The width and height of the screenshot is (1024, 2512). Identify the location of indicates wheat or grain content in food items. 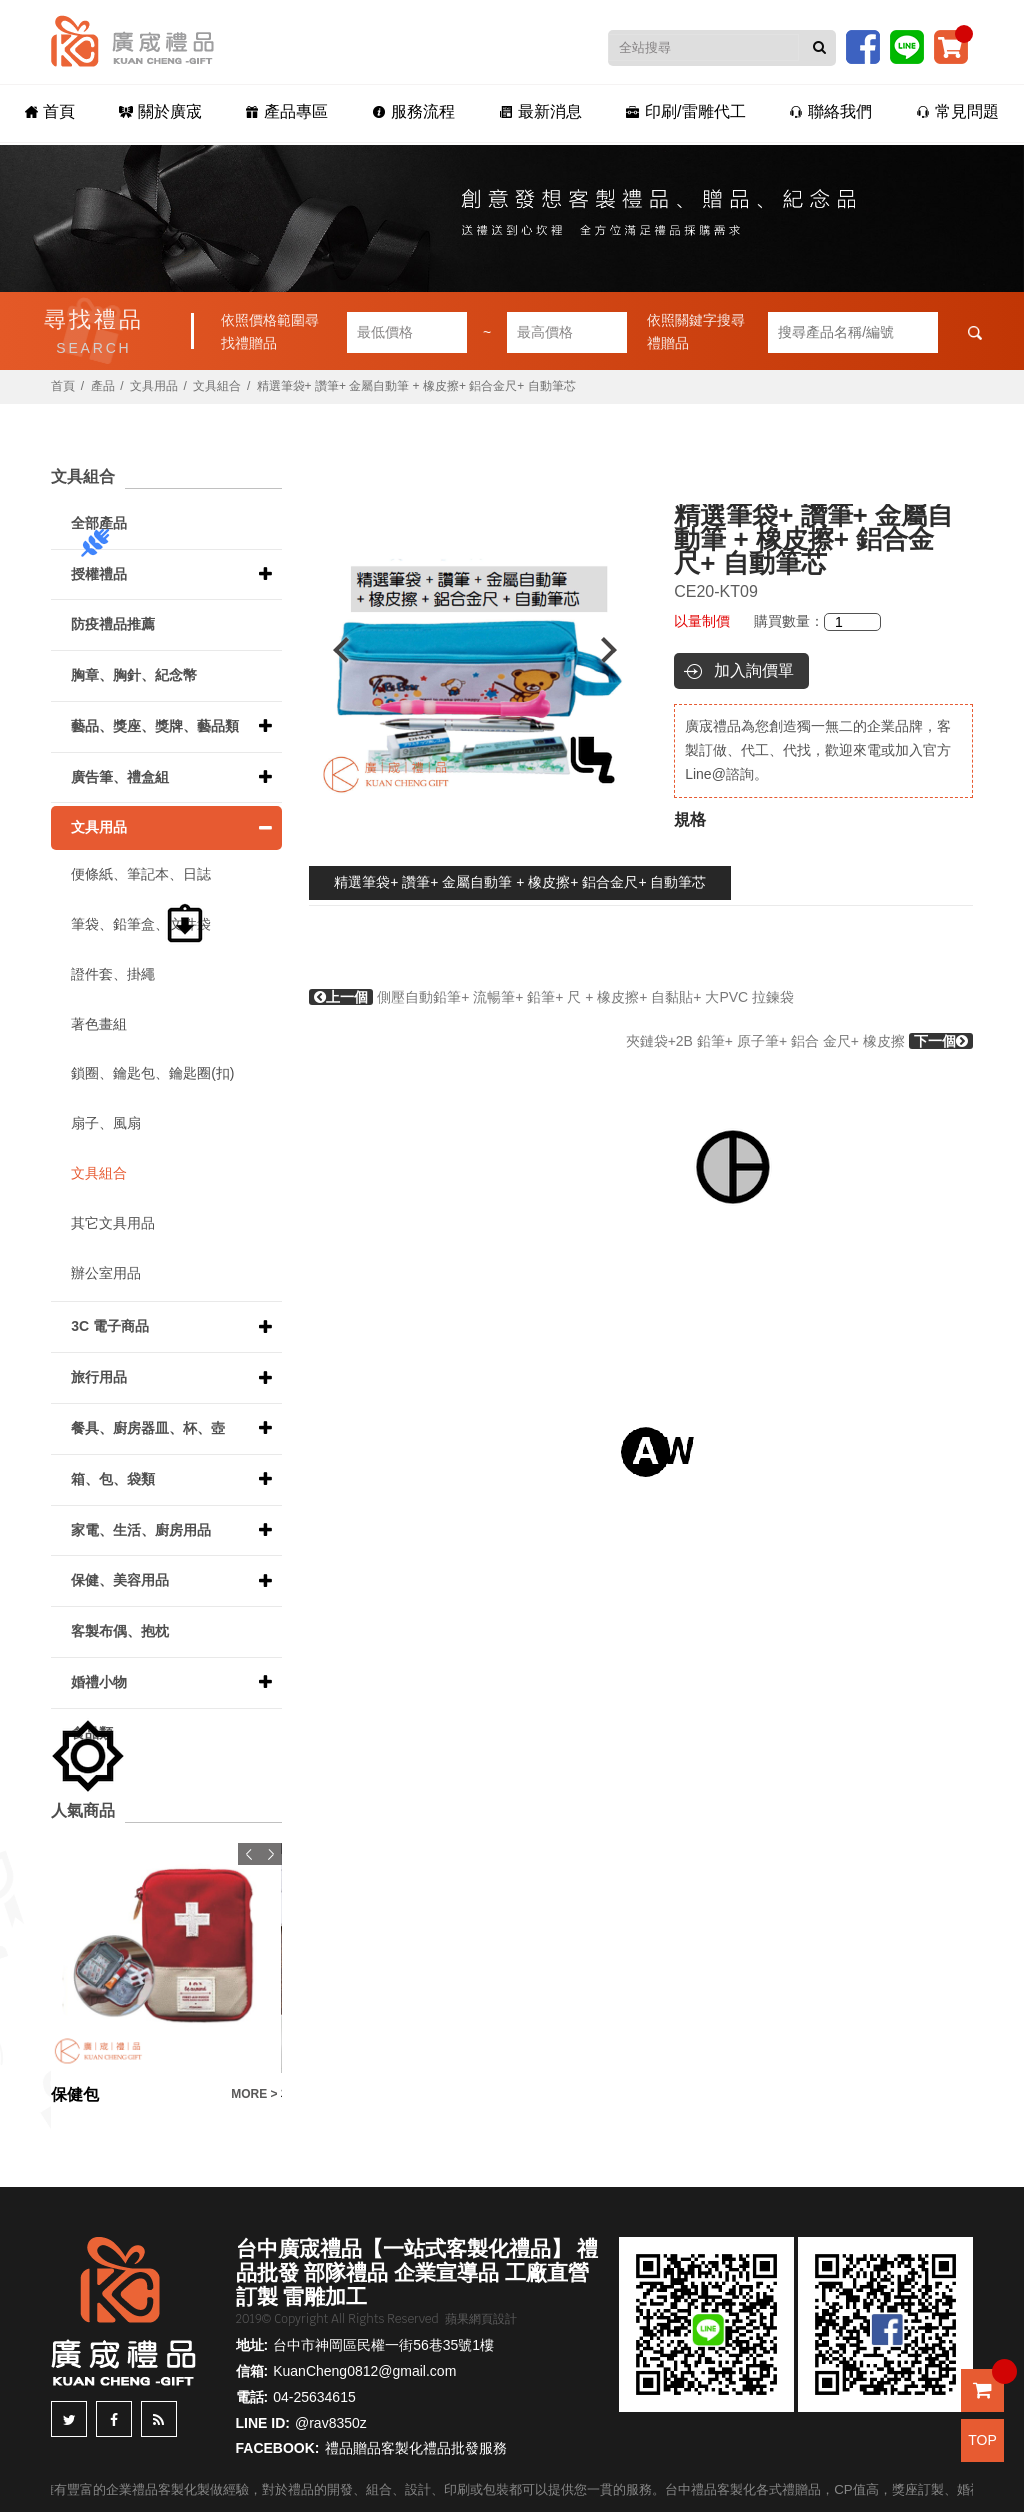
(96, 542).